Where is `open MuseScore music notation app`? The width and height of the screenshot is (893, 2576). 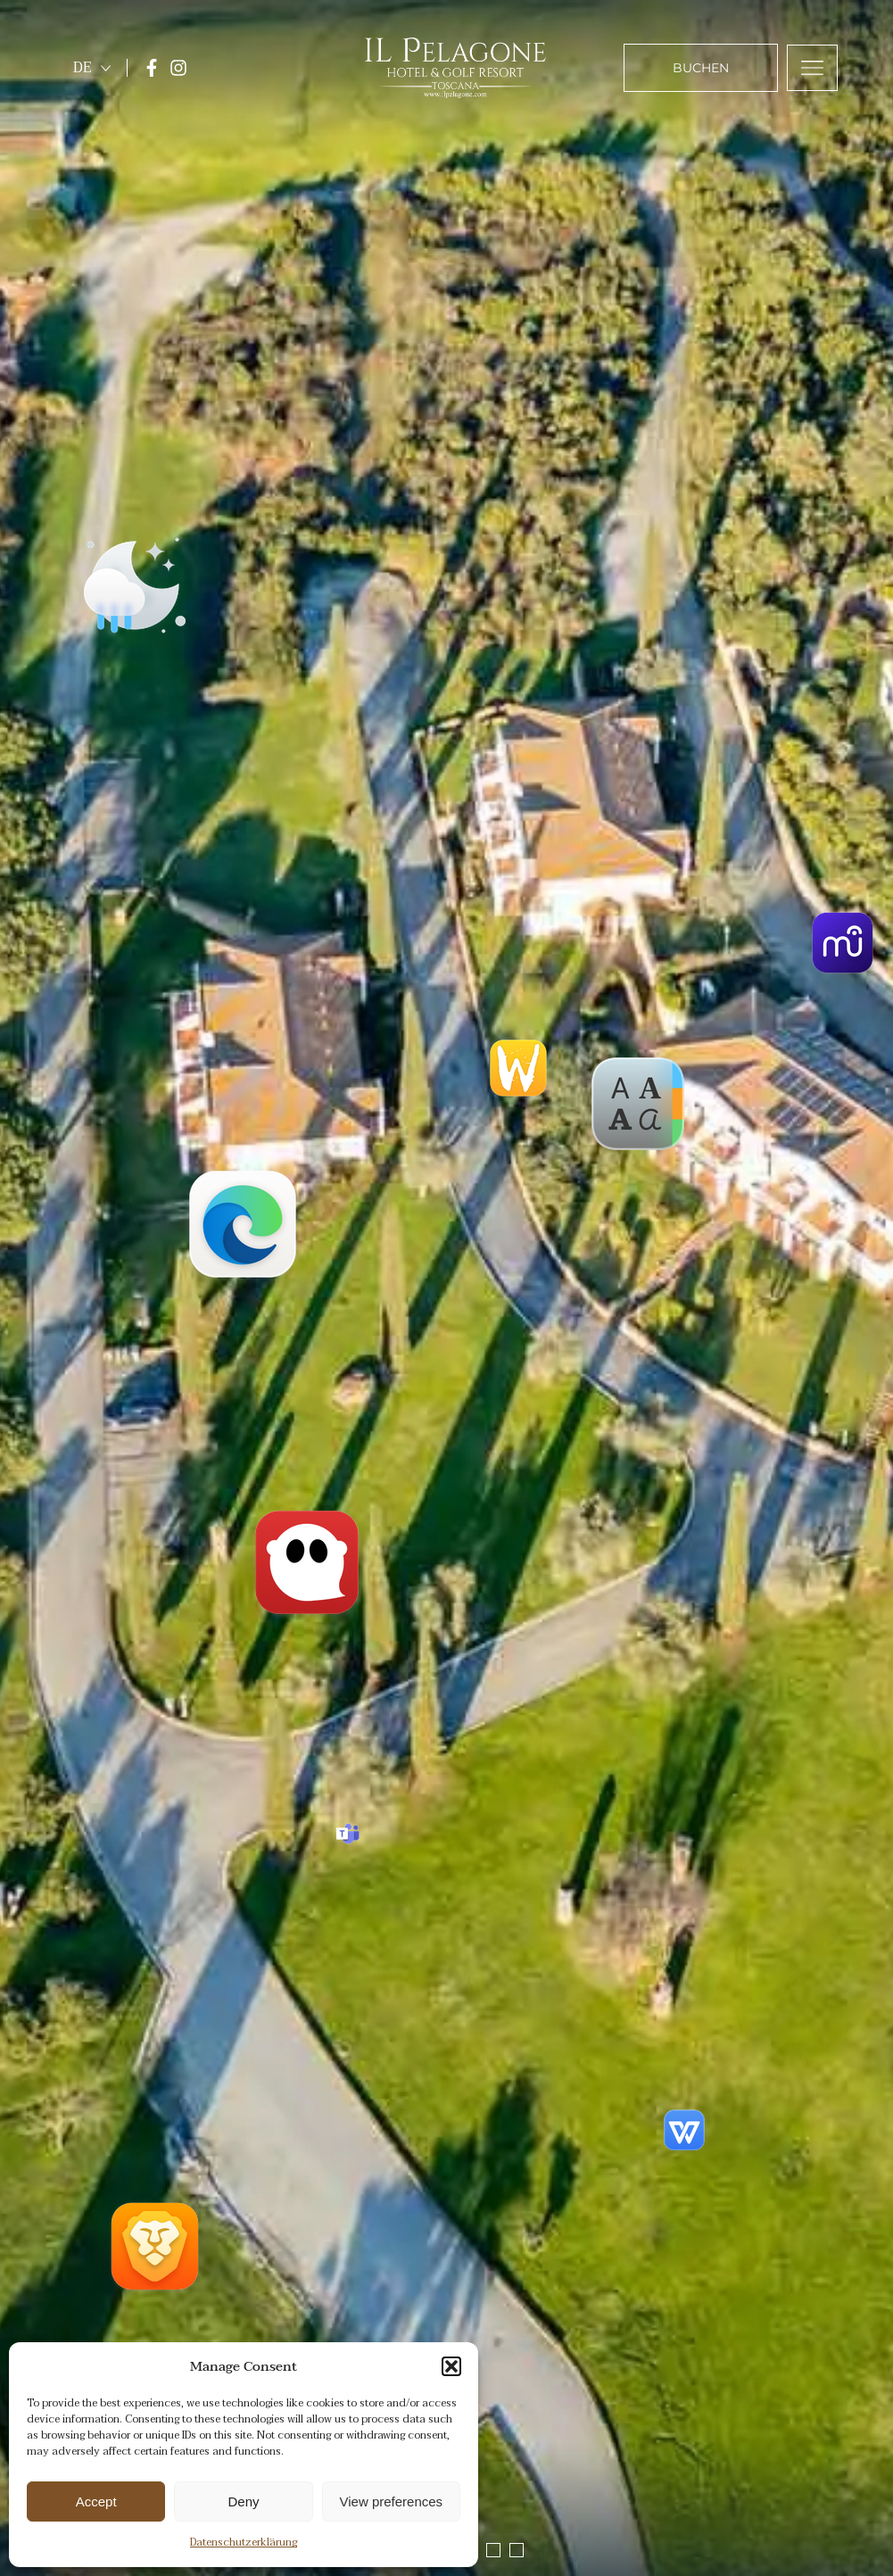 open MuseScore music notation app is located at coordinates (842, 942).